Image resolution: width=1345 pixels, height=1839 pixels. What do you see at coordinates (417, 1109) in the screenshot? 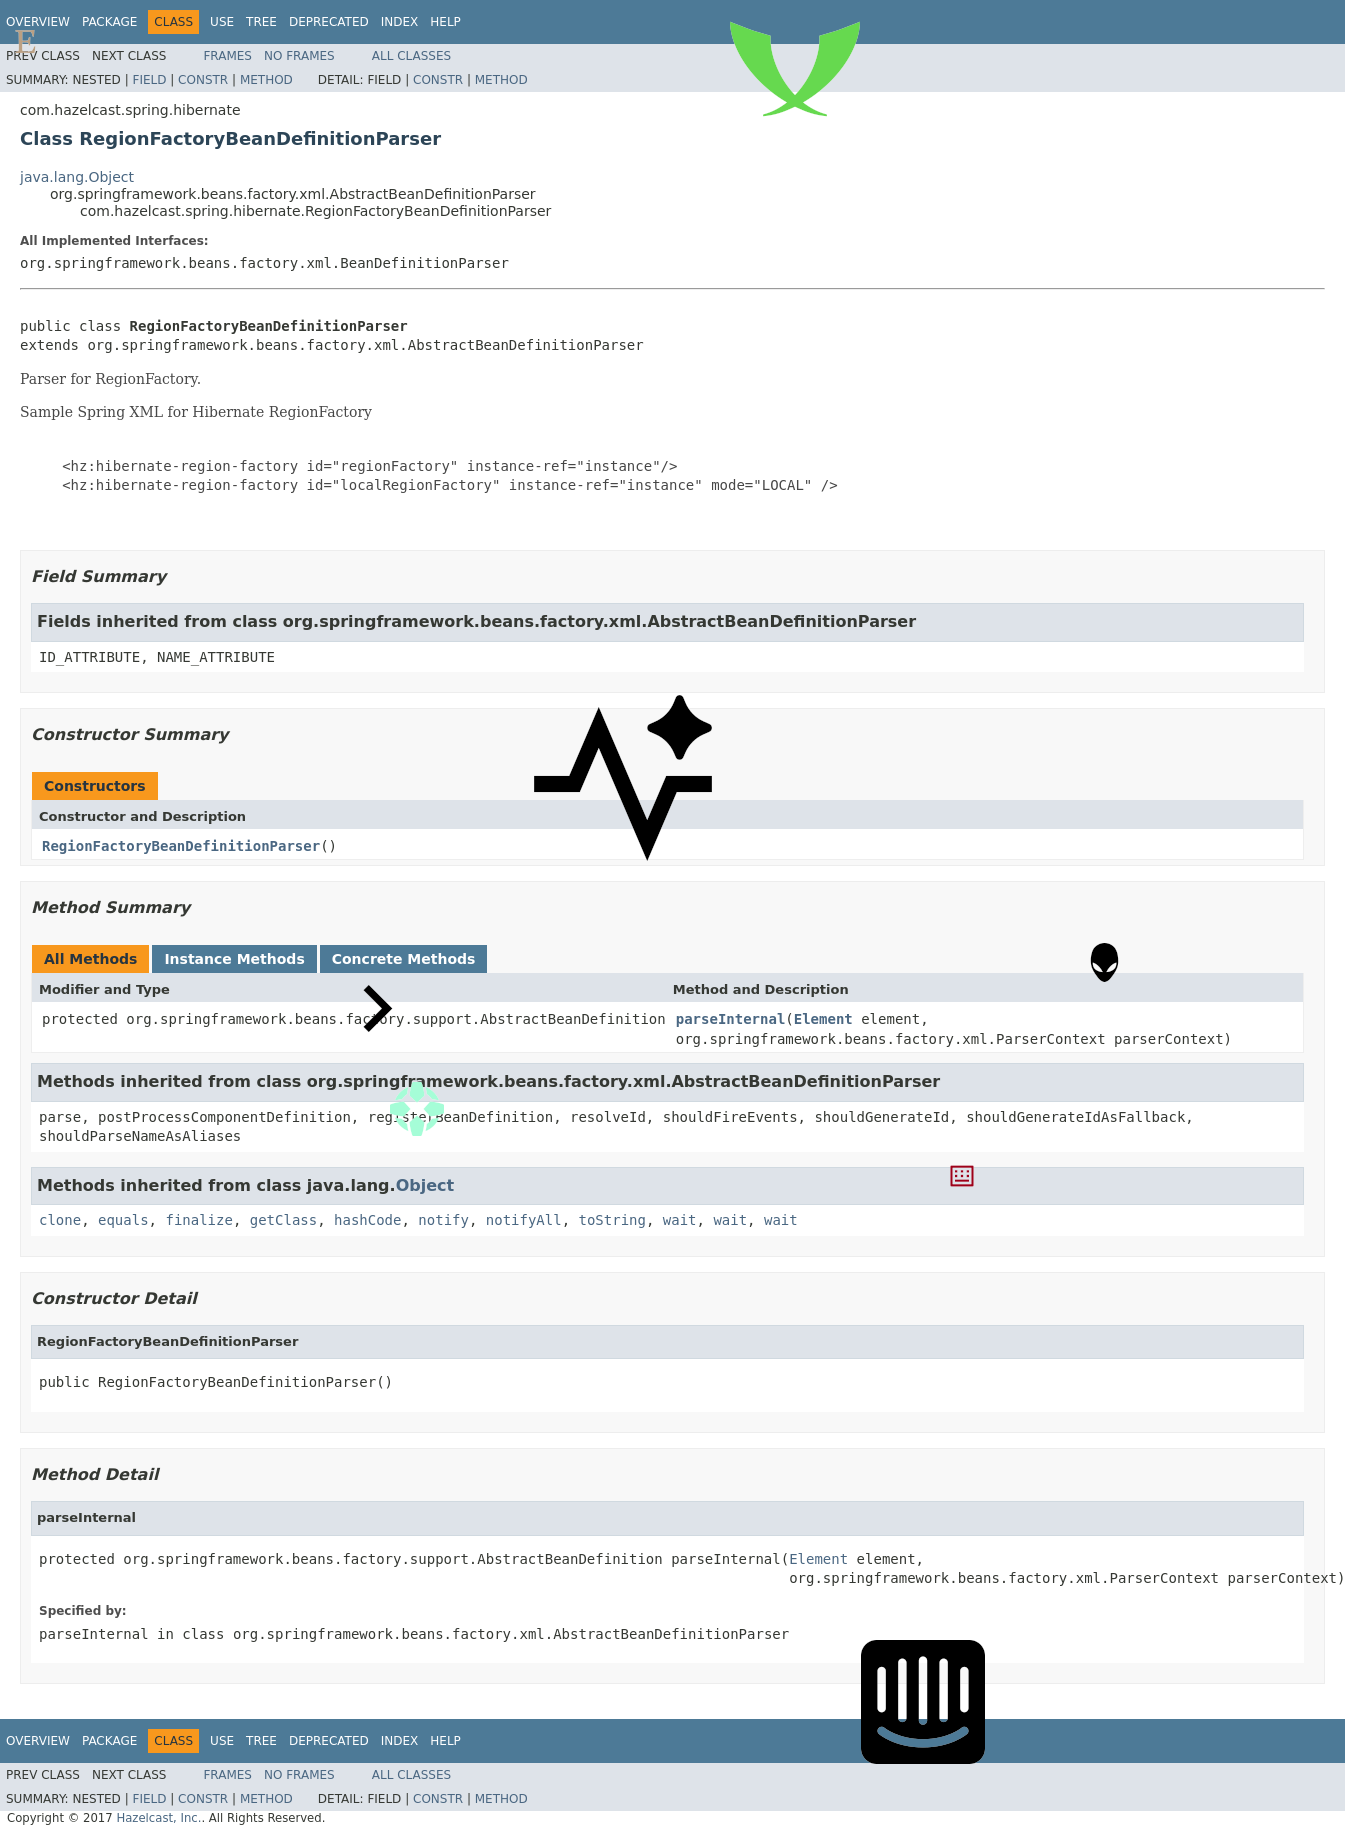
I see `visit the IGN gaming news and reviews website` at bounding box center [417, 1109].